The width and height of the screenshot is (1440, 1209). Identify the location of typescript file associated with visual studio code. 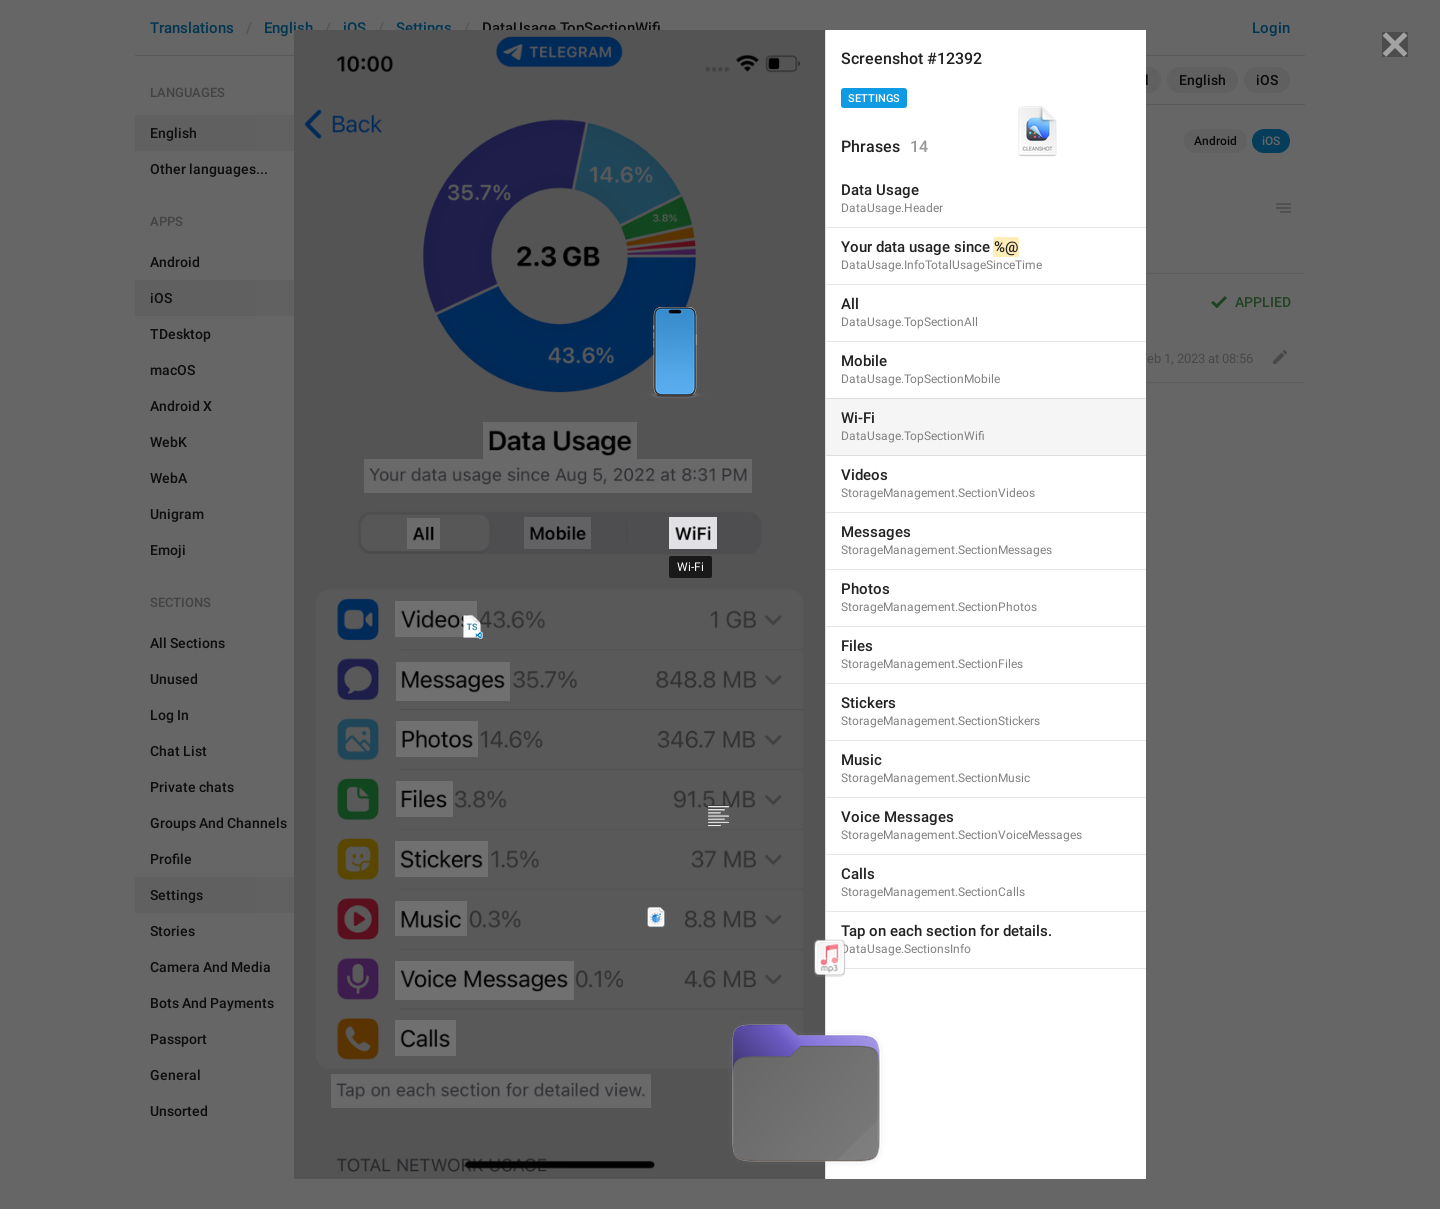
(472, 627).